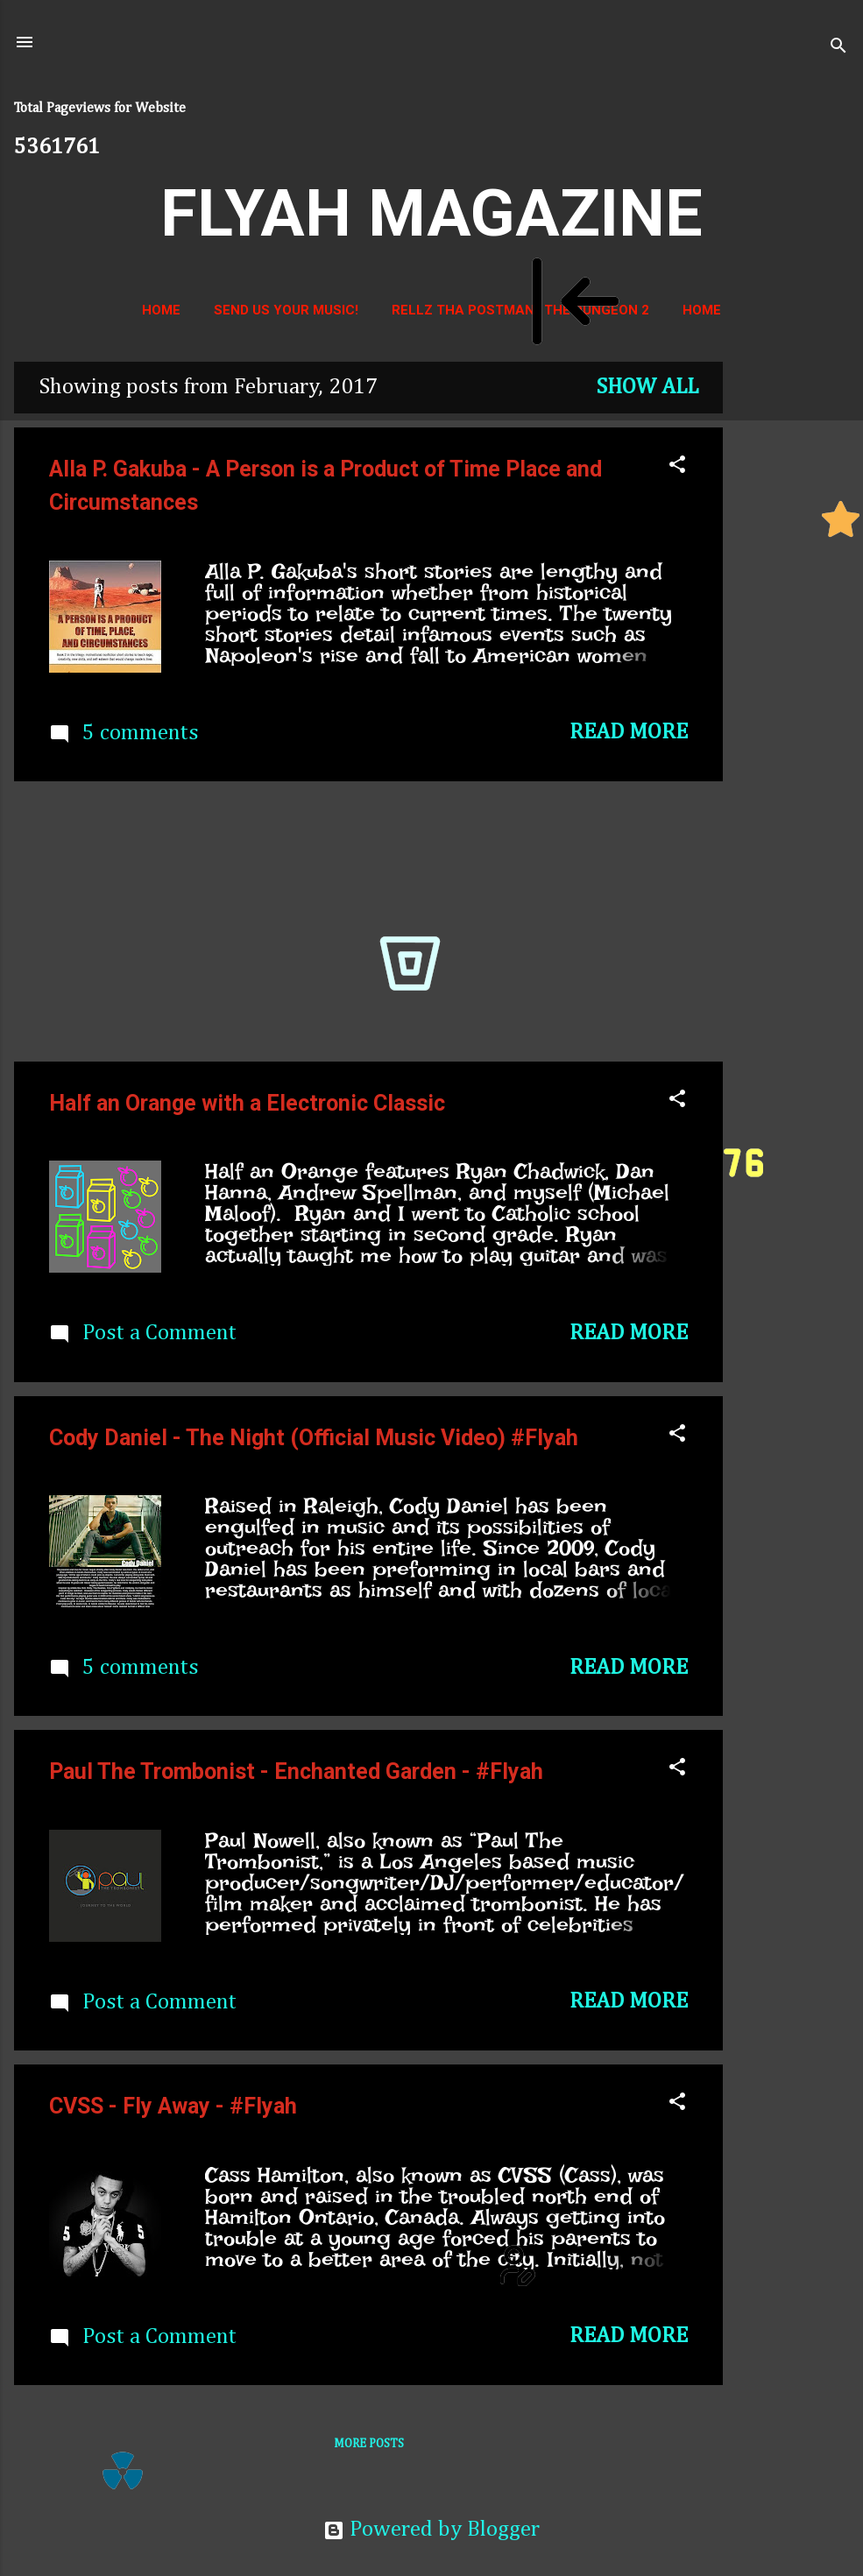 The height and width of the screenshot is (2576, 863). What do you see at coordinates (513, 2264) in the screenshot?
I see `edit your profile information` at bounding box center [513, 2264].